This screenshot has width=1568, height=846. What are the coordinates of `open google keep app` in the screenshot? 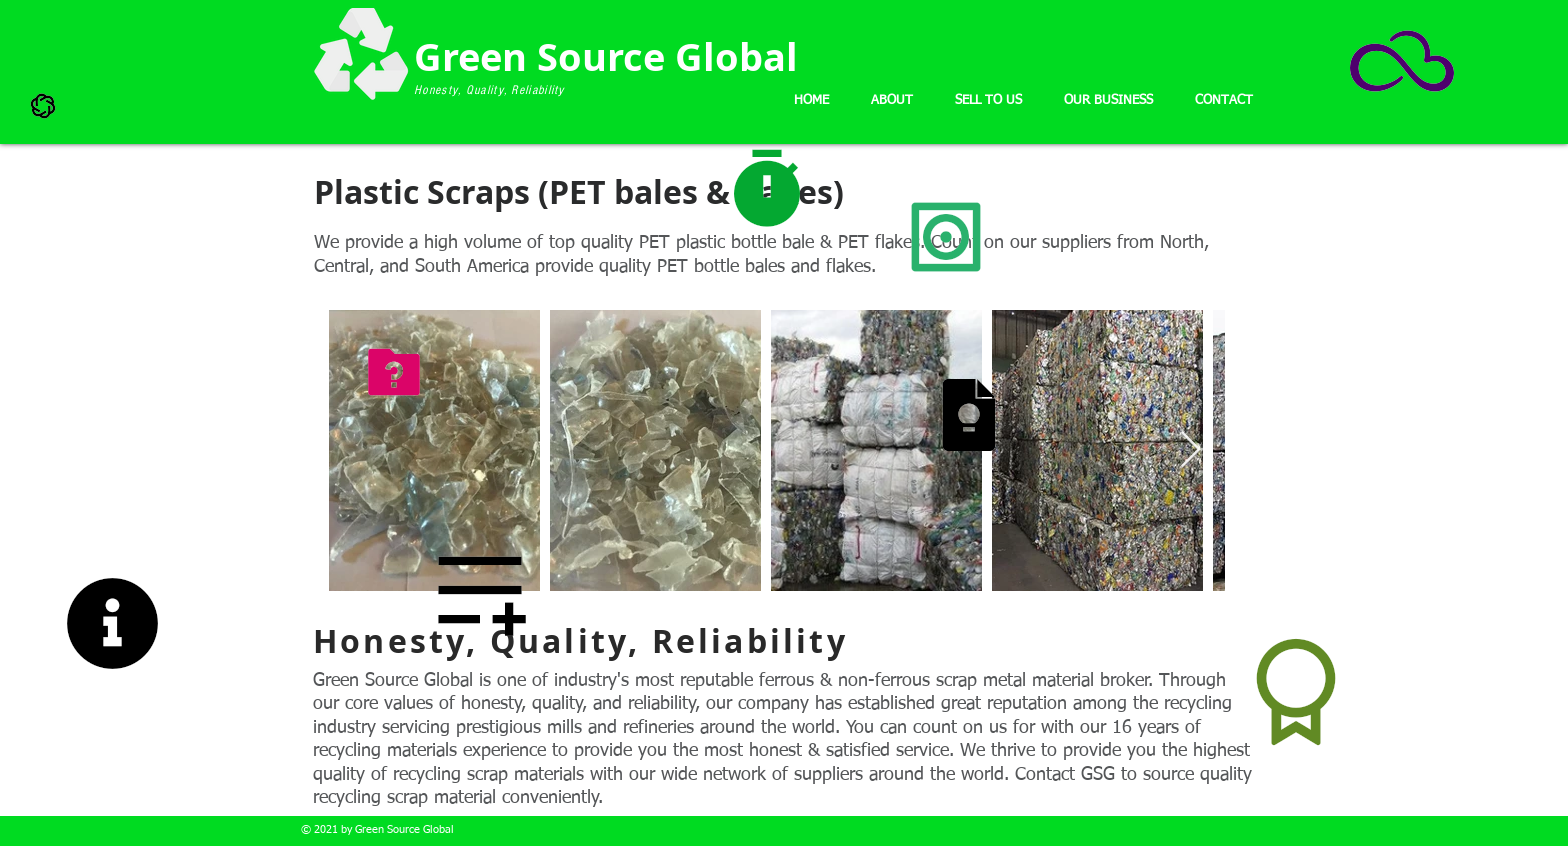 It's located at (969, 415).